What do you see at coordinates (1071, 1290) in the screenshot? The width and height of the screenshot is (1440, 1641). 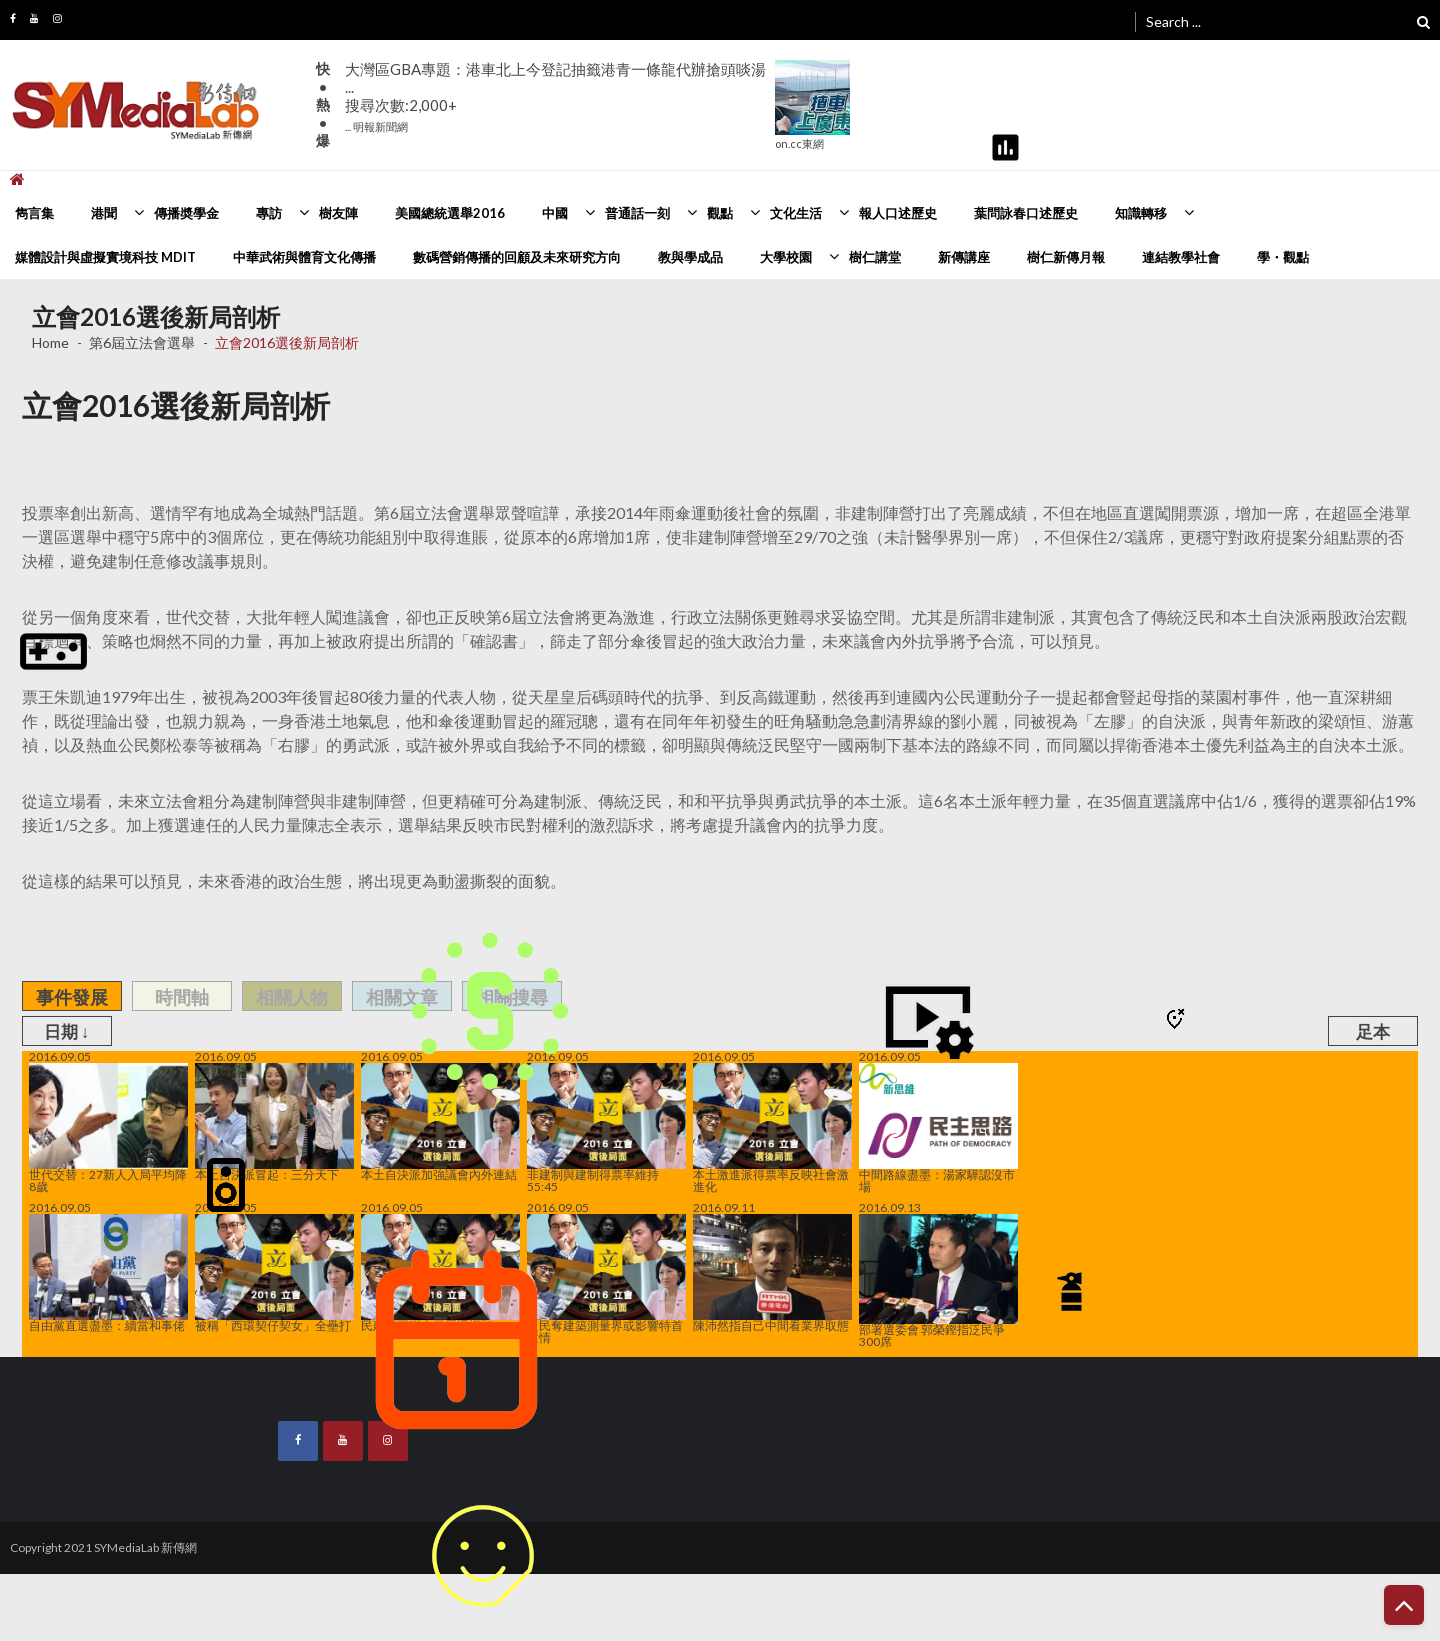 I see `indicates fire safety equipment location` at bounding box center [1071, 1290].